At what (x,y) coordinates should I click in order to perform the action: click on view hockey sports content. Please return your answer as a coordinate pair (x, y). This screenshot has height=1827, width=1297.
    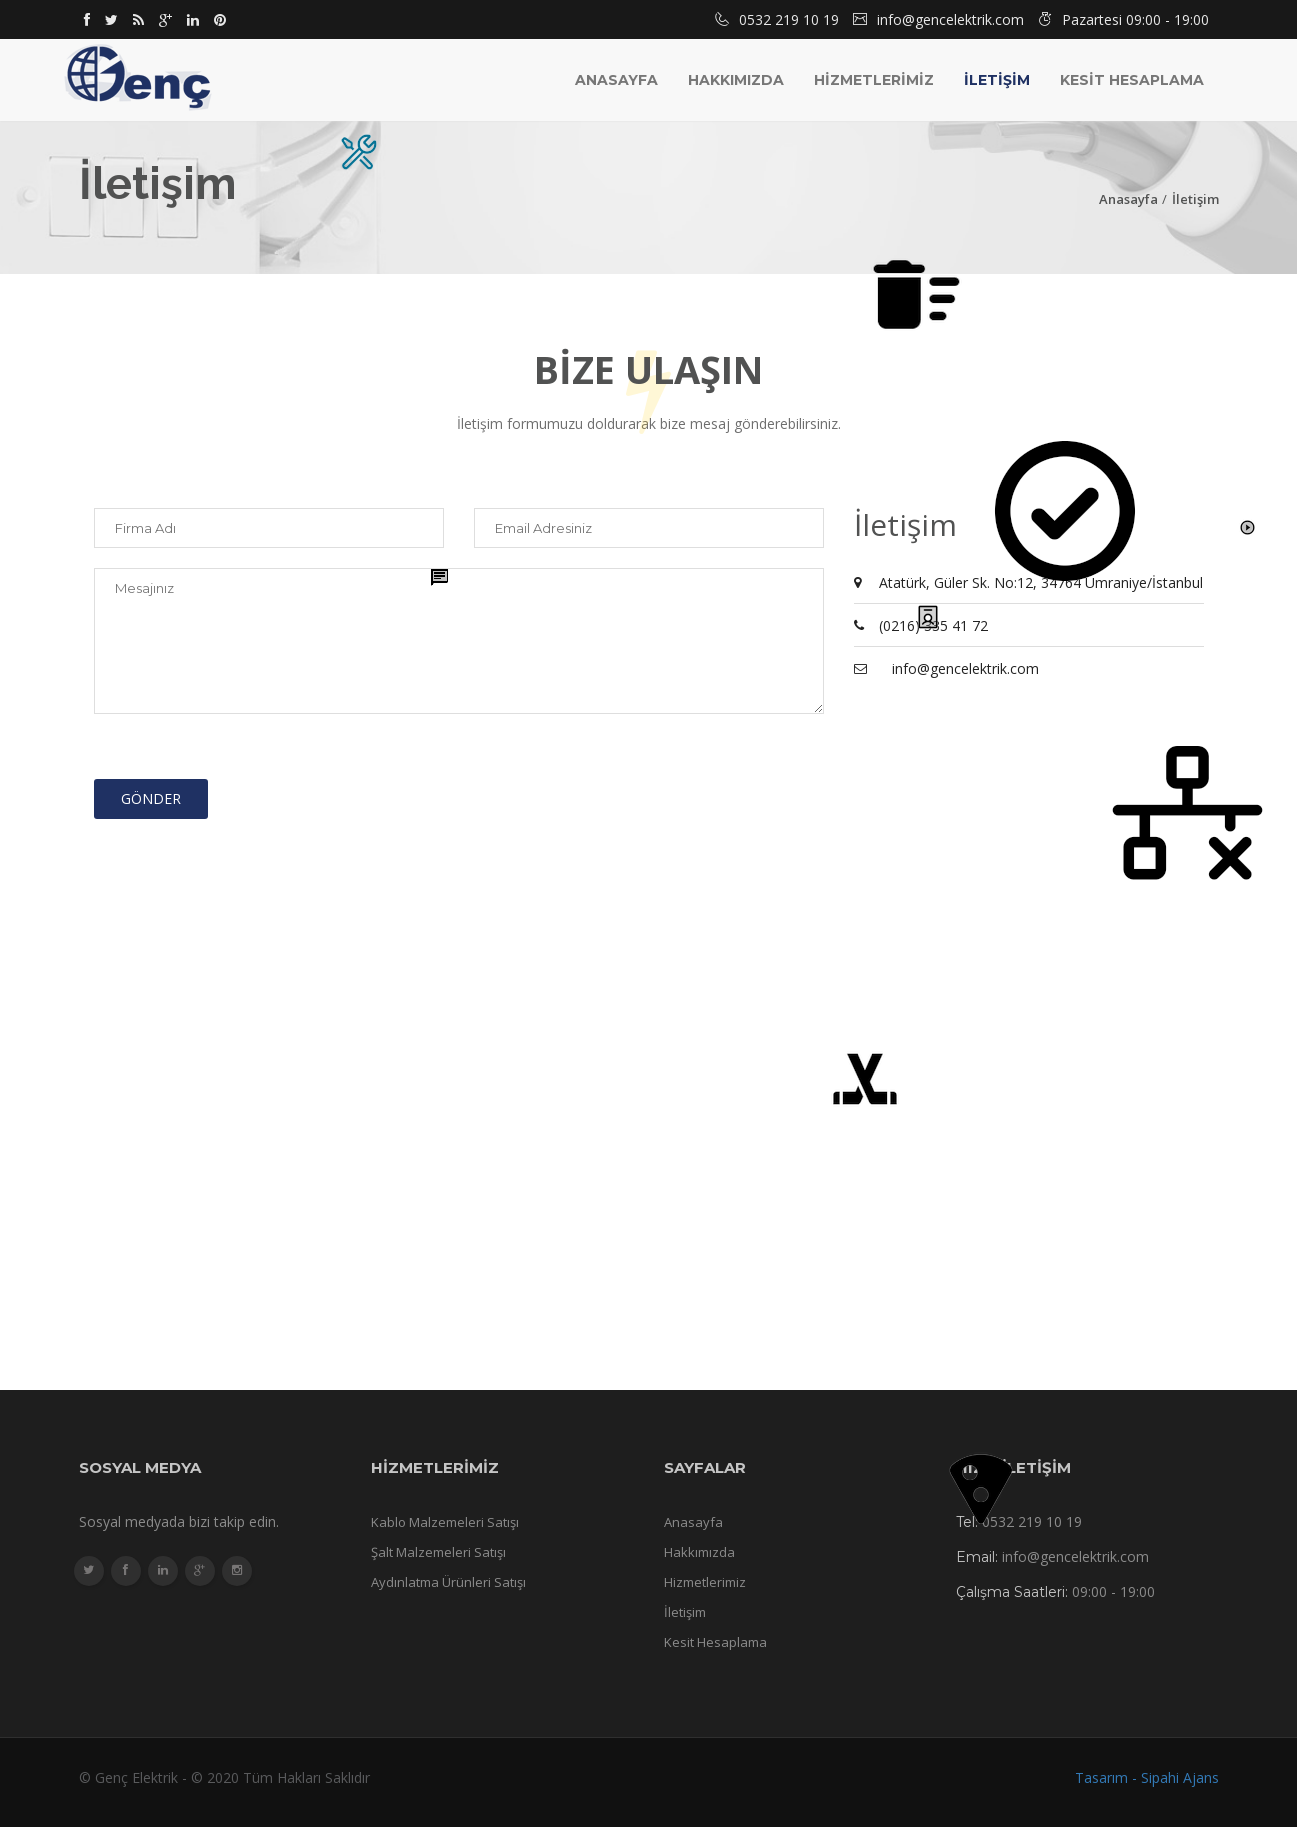
    Looking at the image, I should click on (865, 1079).